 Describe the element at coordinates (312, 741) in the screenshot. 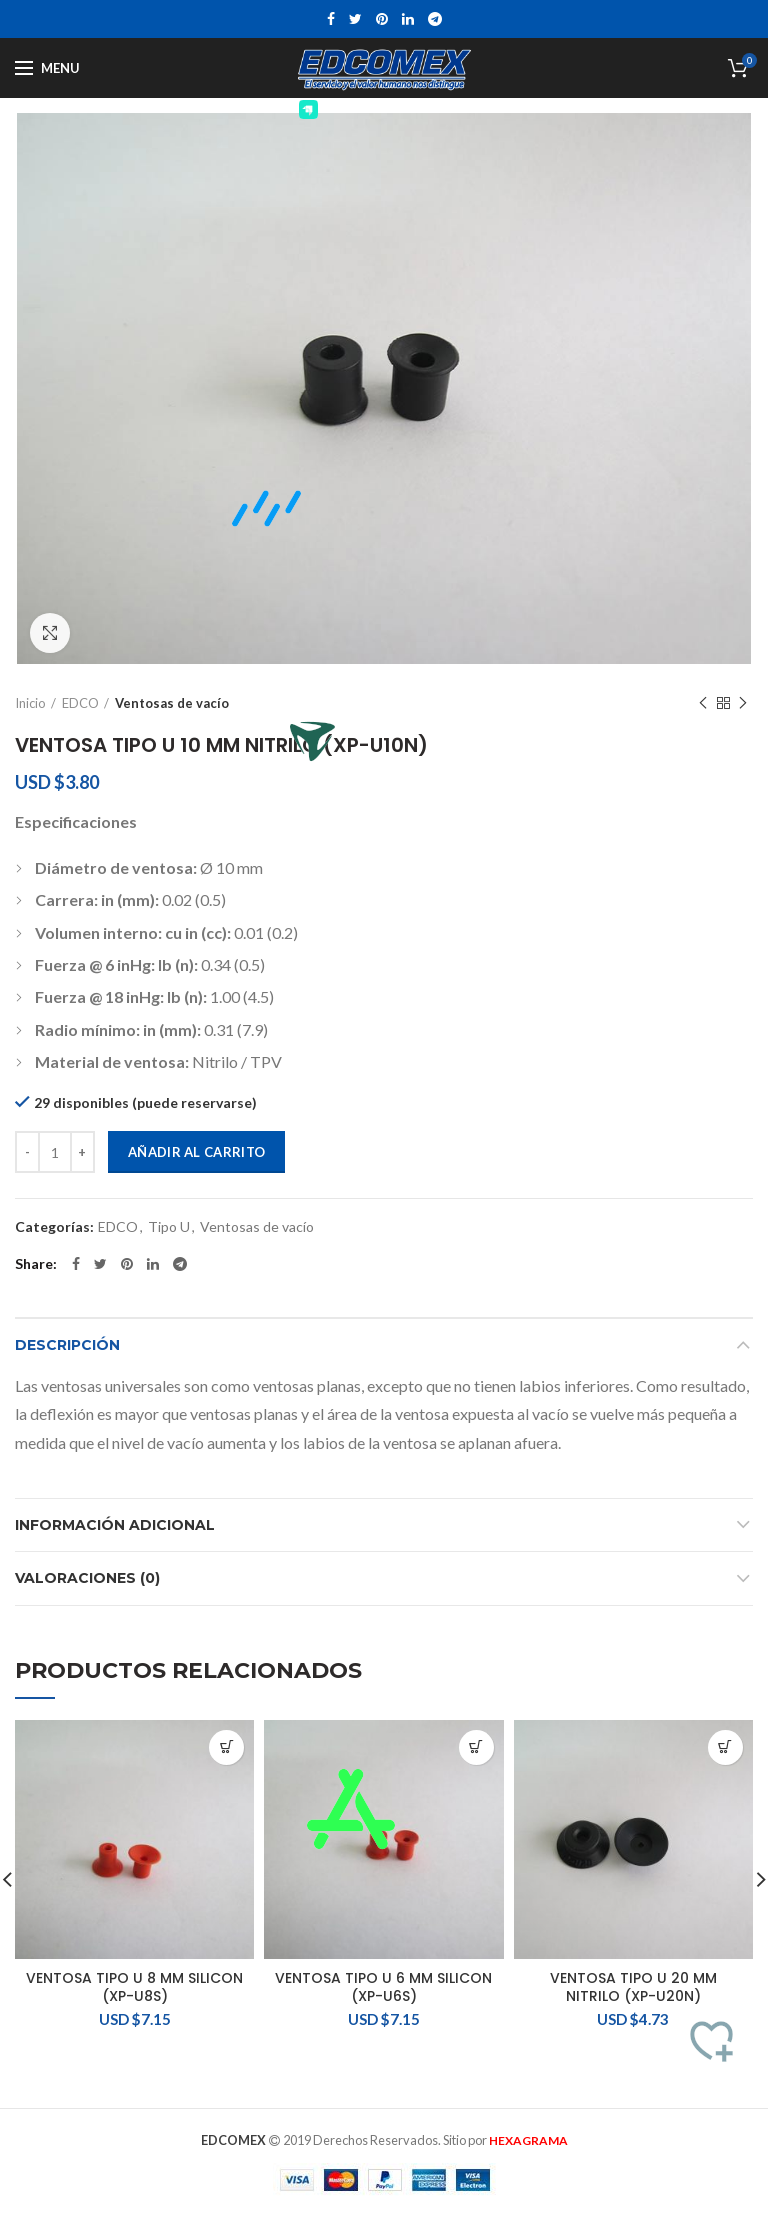

I see `freenet brand logo` at that location.